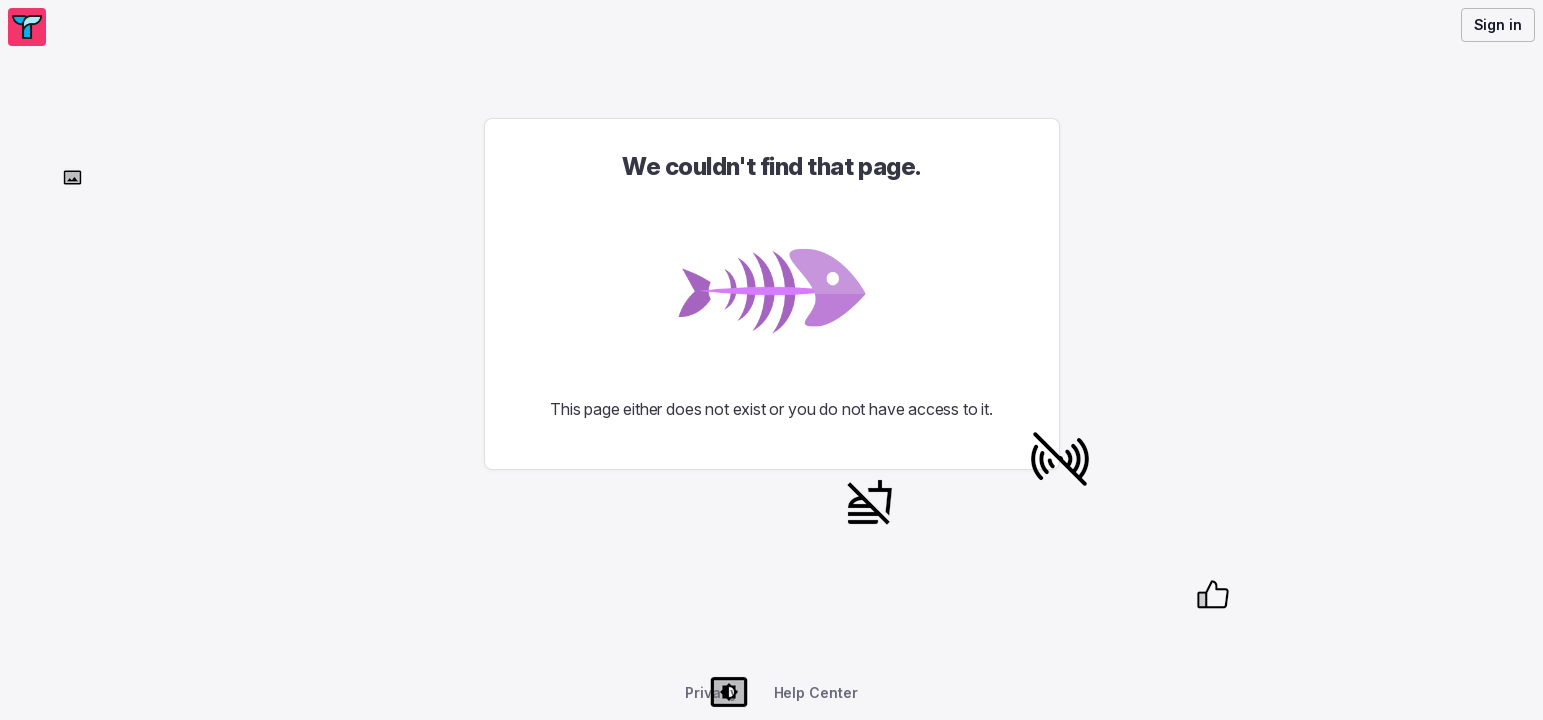 This screenshot has height=720, width=1543. I want to click on like or approve content, so click(1213, 596).